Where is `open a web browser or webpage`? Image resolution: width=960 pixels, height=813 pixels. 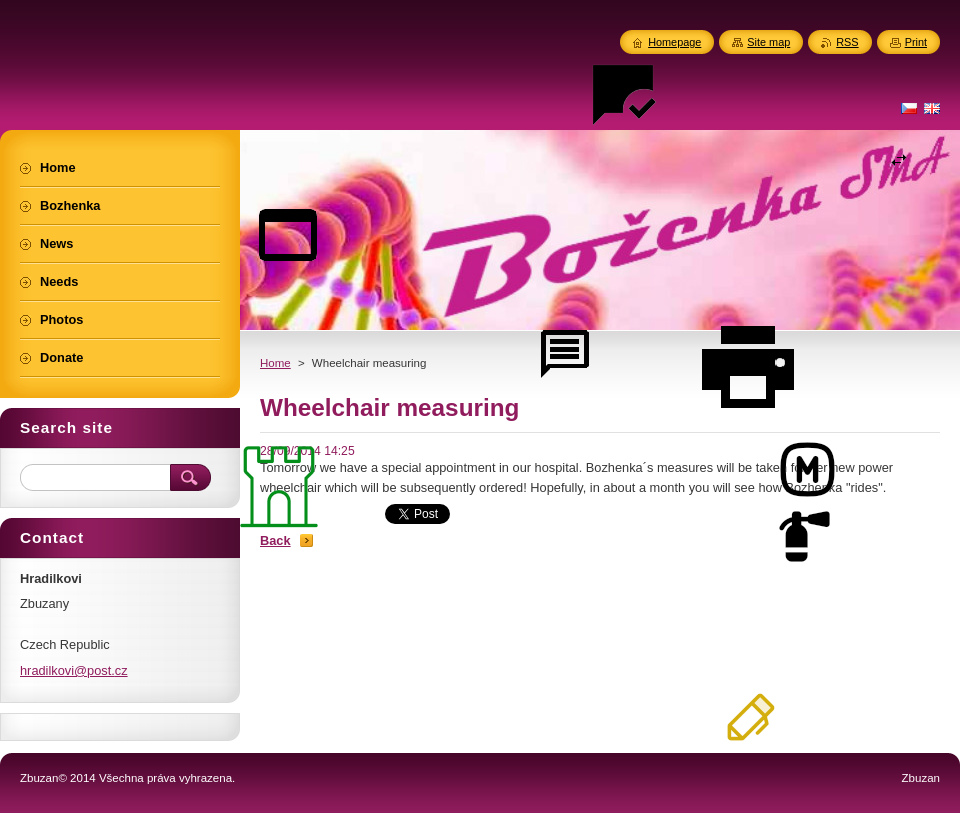 open a web browser or webpage is located at coordinates (288, 235).